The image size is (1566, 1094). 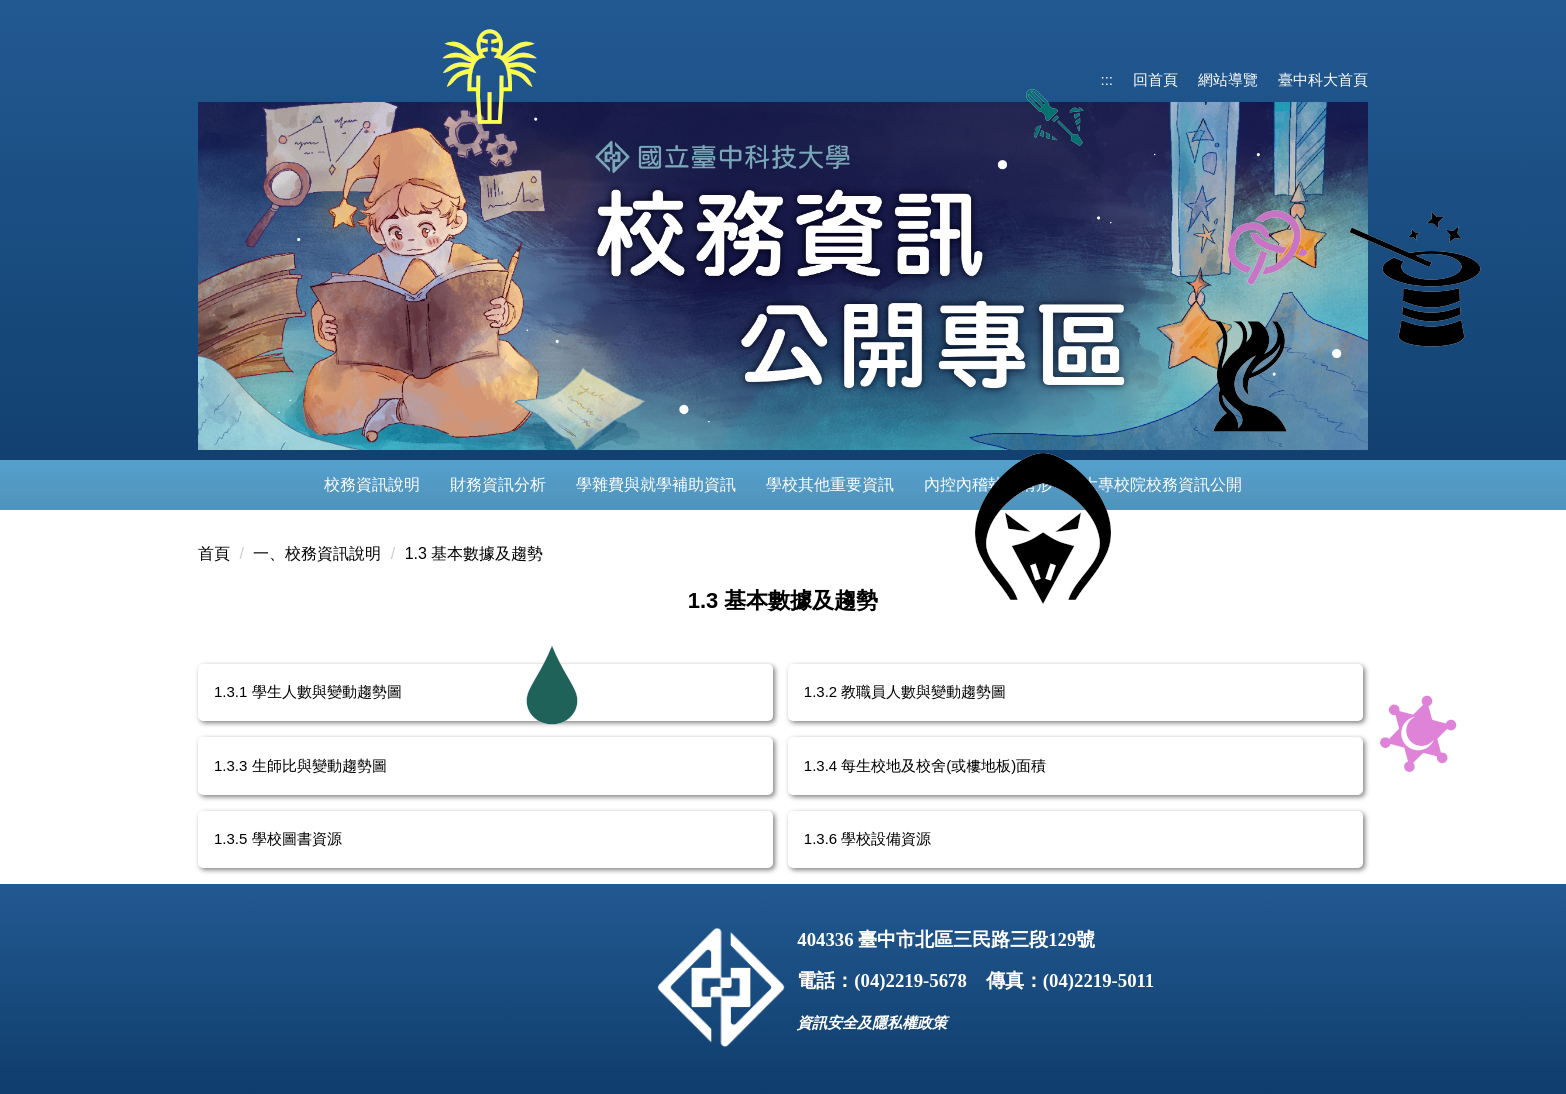 I want to click on access magic or special effects features, so click(x=1415, y=279).